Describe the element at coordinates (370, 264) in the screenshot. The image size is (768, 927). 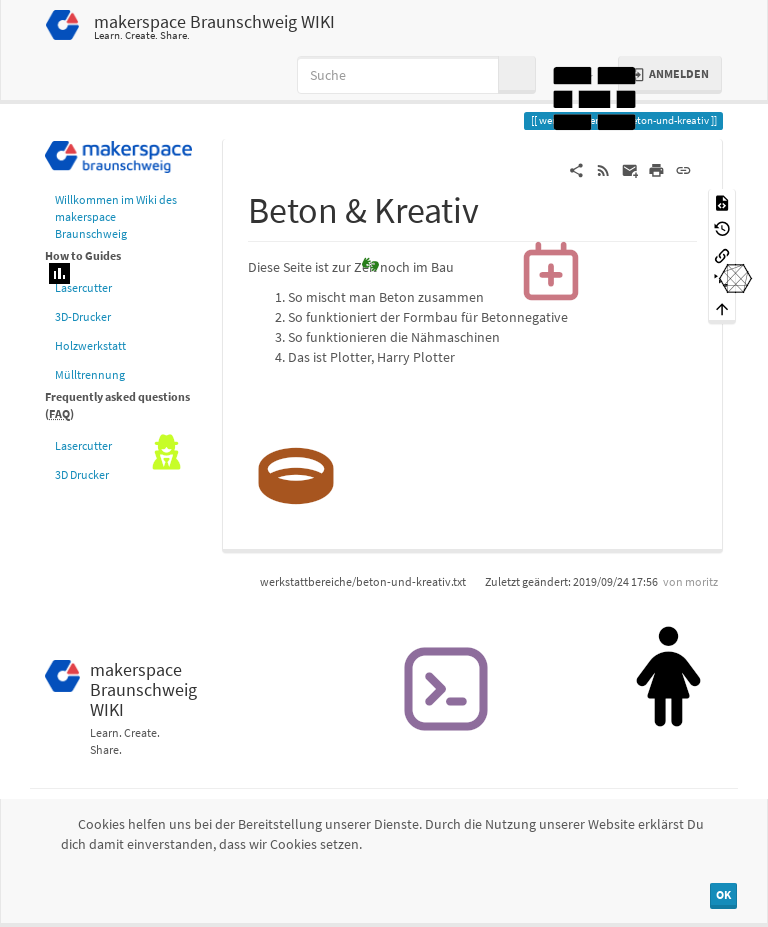
I see `request ASL interpretation services` at that location.